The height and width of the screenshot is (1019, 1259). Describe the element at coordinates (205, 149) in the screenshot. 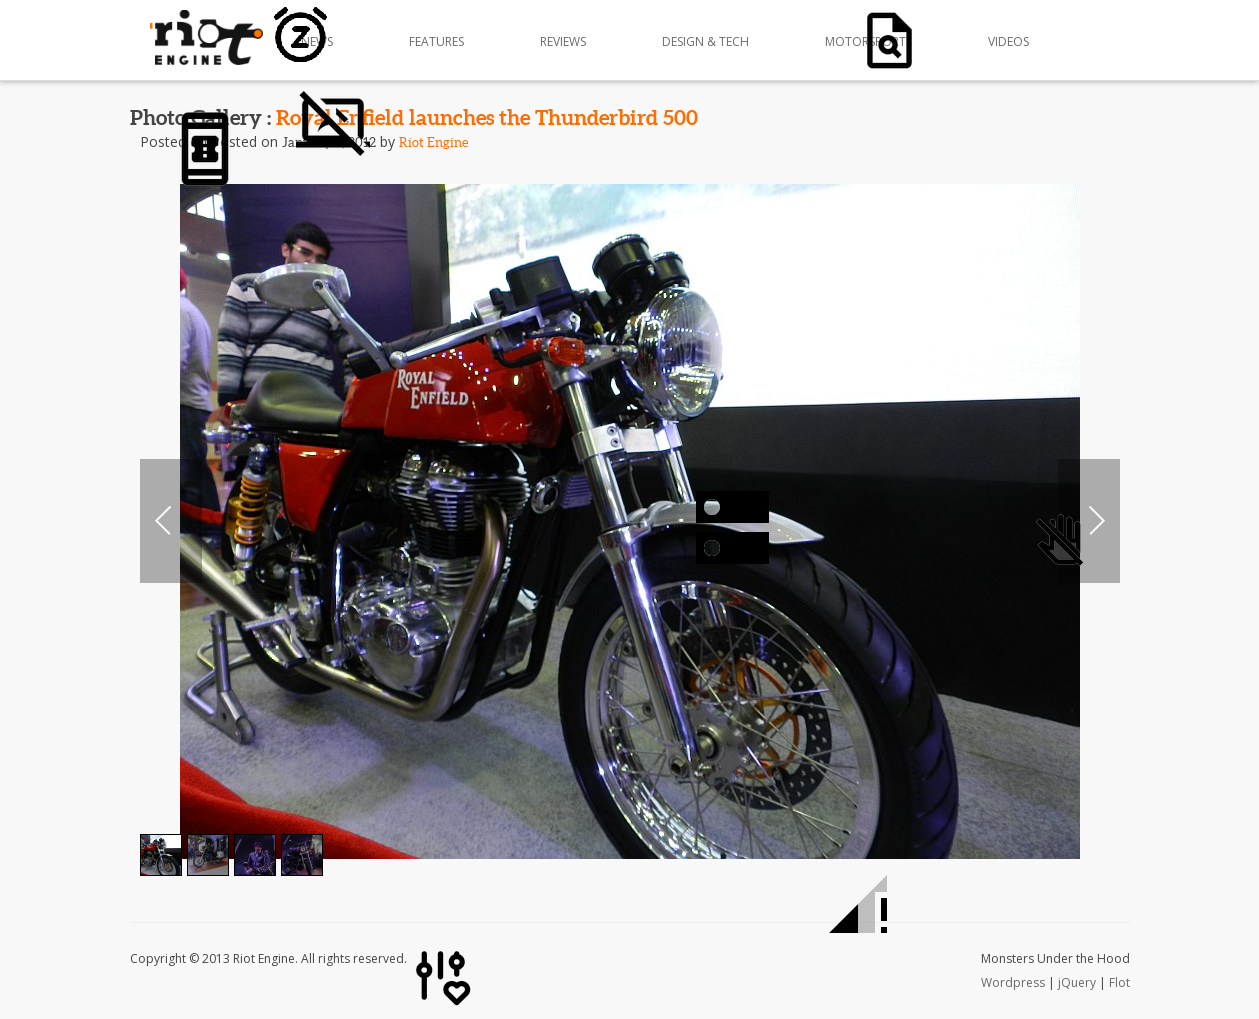

I see `book an appointment or reservation online` at that location.